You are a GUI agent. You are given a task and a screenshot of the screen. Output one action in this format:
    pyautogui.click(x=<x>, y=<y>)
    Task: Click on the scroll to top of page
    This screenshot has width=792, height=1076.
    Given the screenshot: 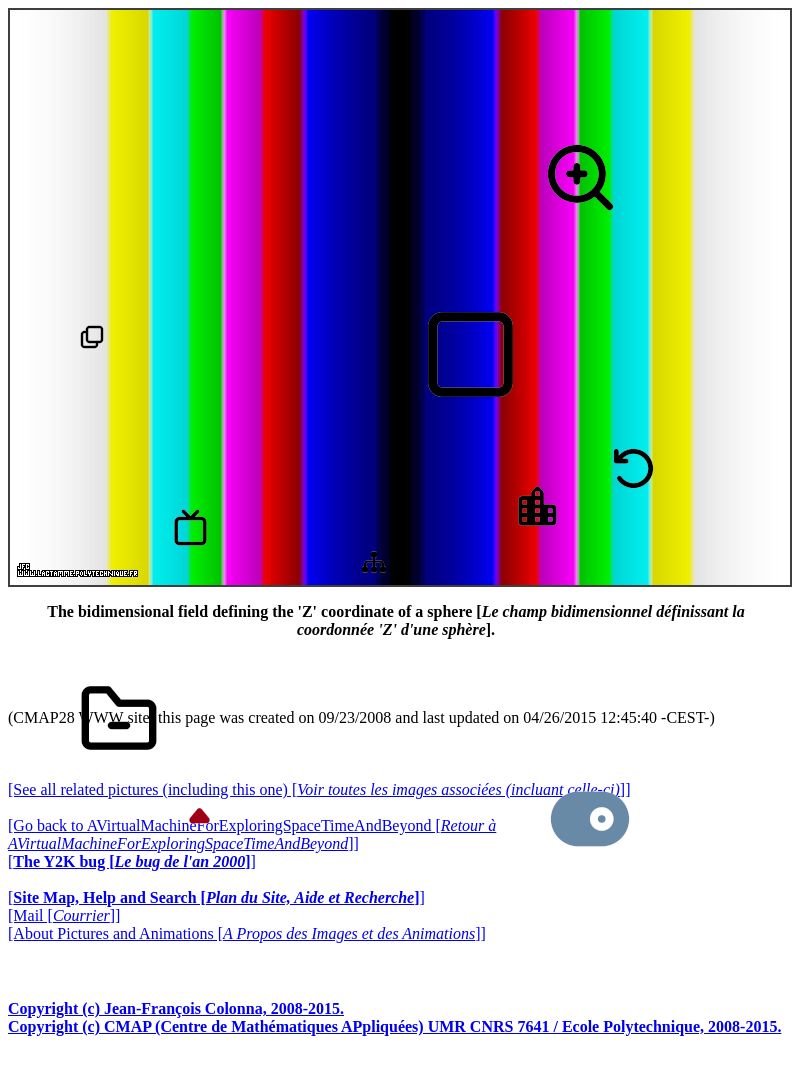 What is the action you would take?
    pyautogui.click(x=199, y=816)
    